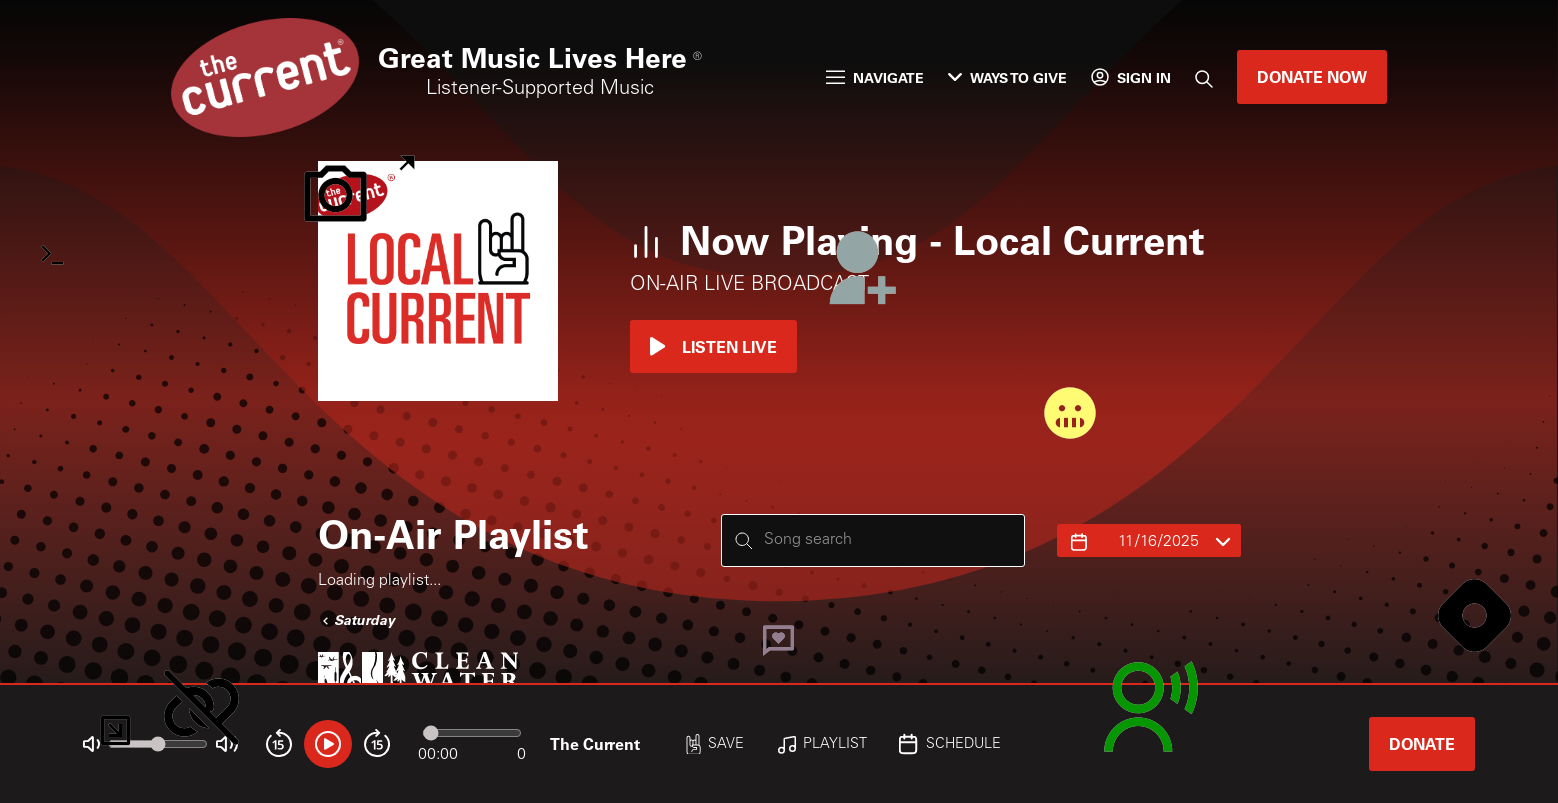 This screenshot has height=803, width=1558. What do you see at coordinates (335, 193) in the screenshot?
I see `take a photo` at bounding box center [335, 193].